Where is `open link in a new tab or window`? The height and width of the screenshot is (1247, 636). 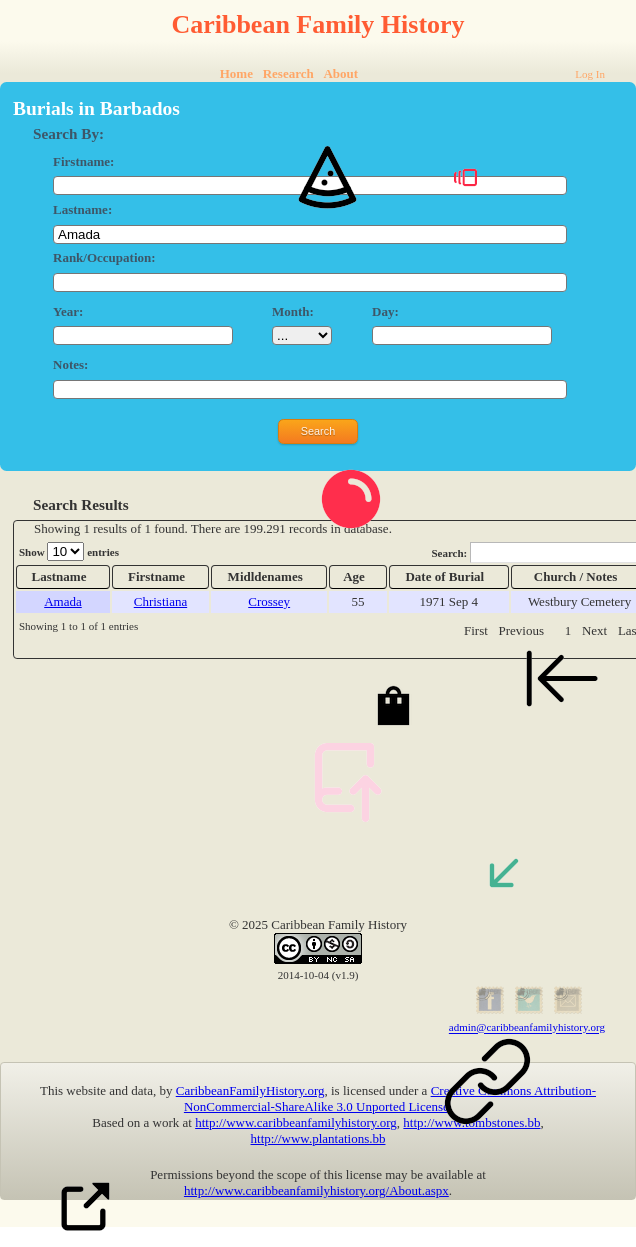 open link in a new tab or window is located at coordinates (83, 1208).